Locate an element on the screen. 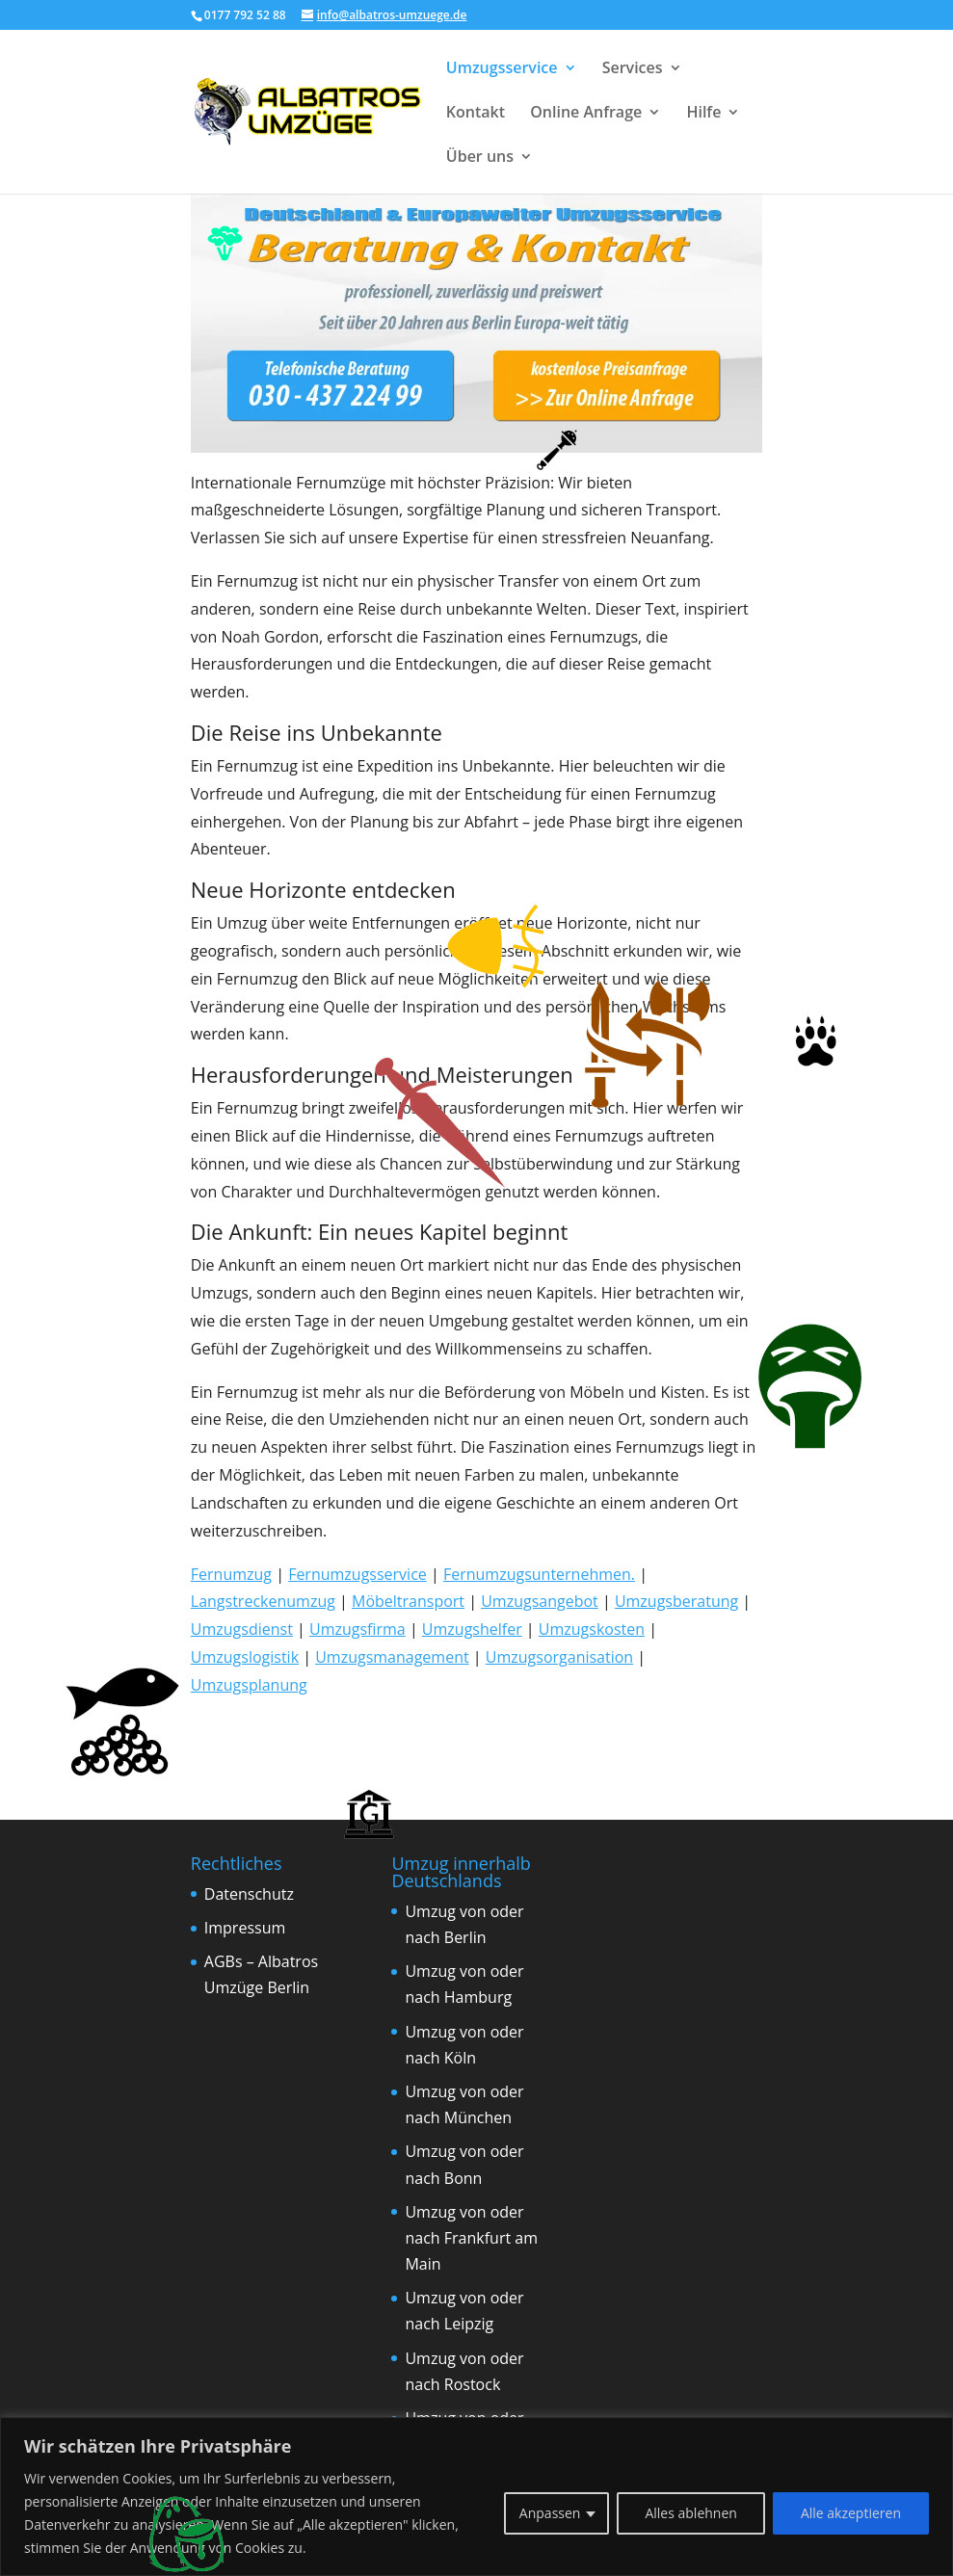 The width and height of the screenshot is (953, 2576). fish eggs or roe item in a game inventory is located at coordinates (122, 1721).